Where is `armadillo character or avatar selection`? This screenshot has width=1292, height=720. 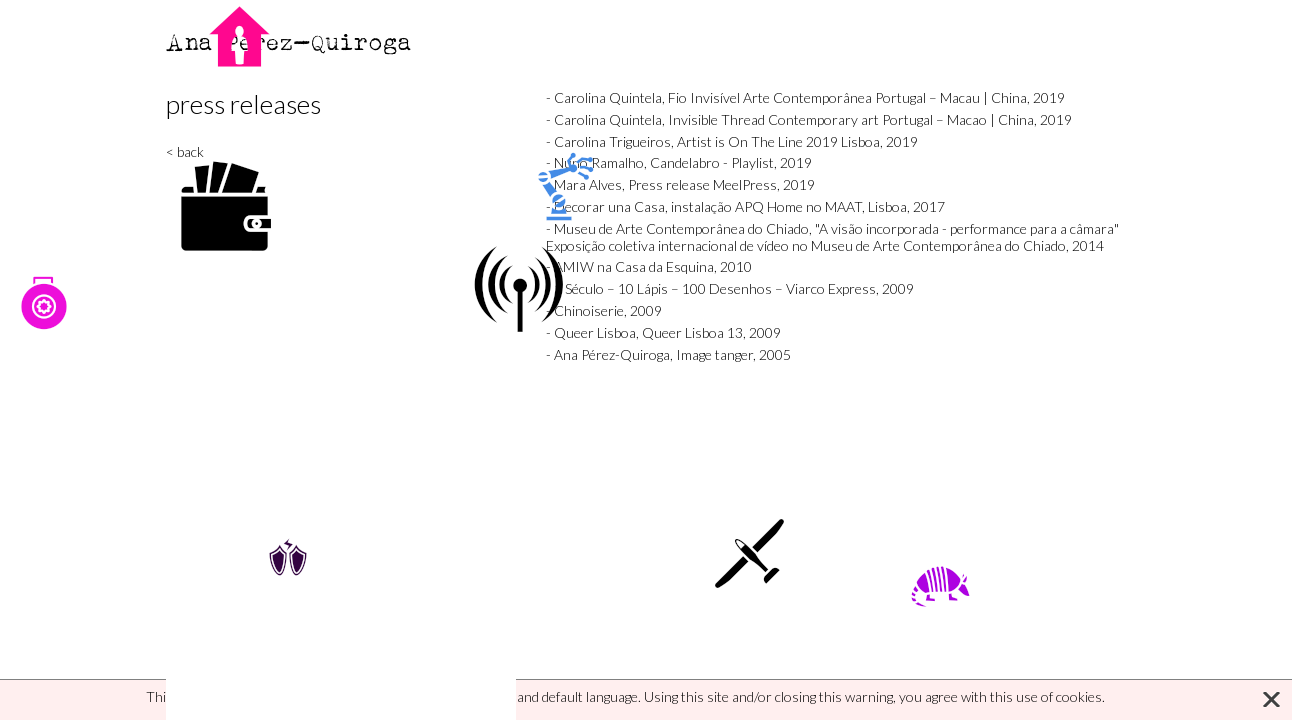 armadillo character or avatar selection is located at coordinates (940, 586).